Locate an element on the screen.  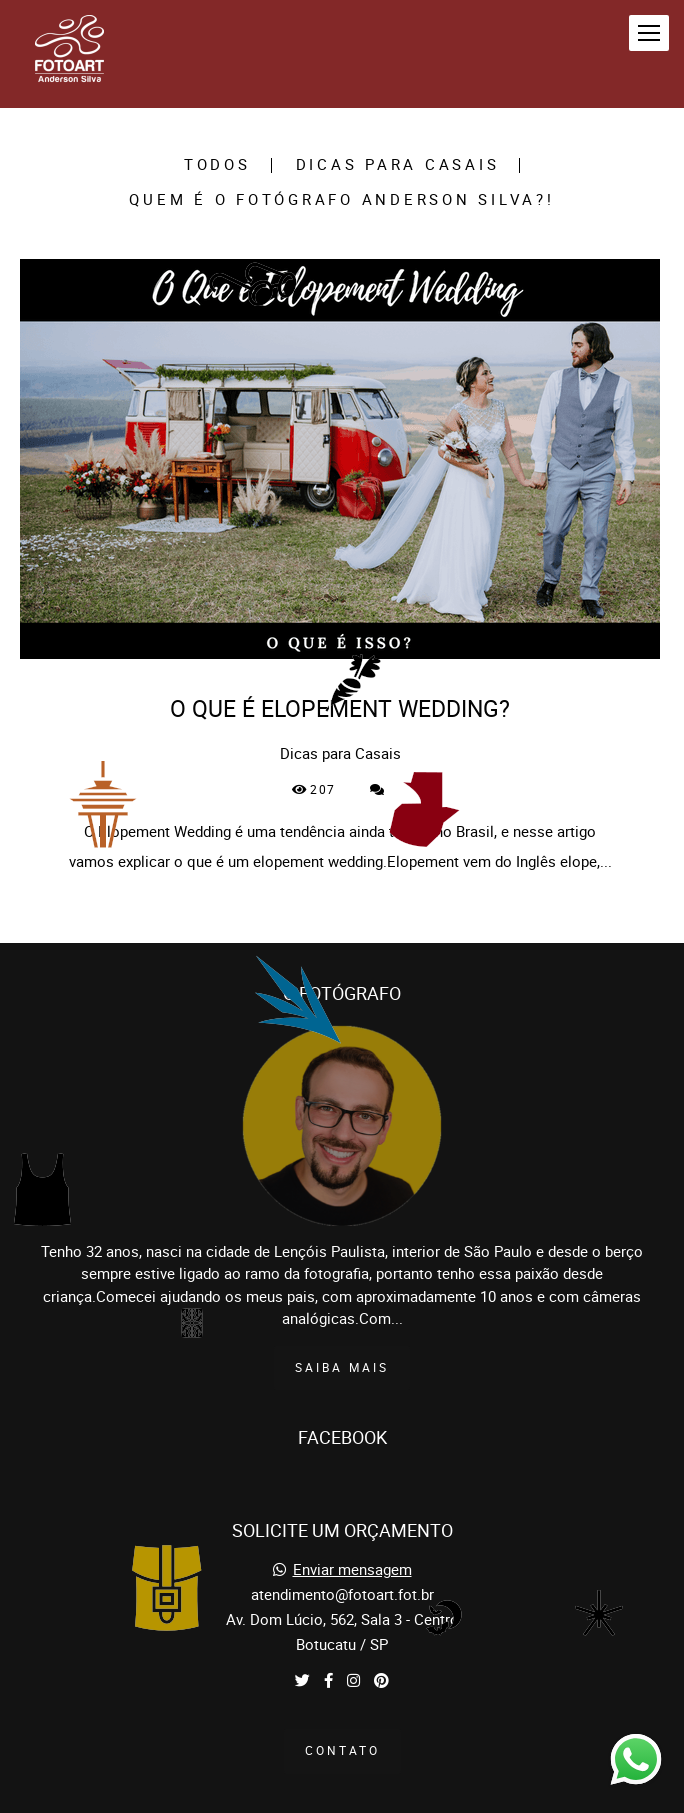
equip or select paper arrows as ammunition is located at coordinates (297, 999).